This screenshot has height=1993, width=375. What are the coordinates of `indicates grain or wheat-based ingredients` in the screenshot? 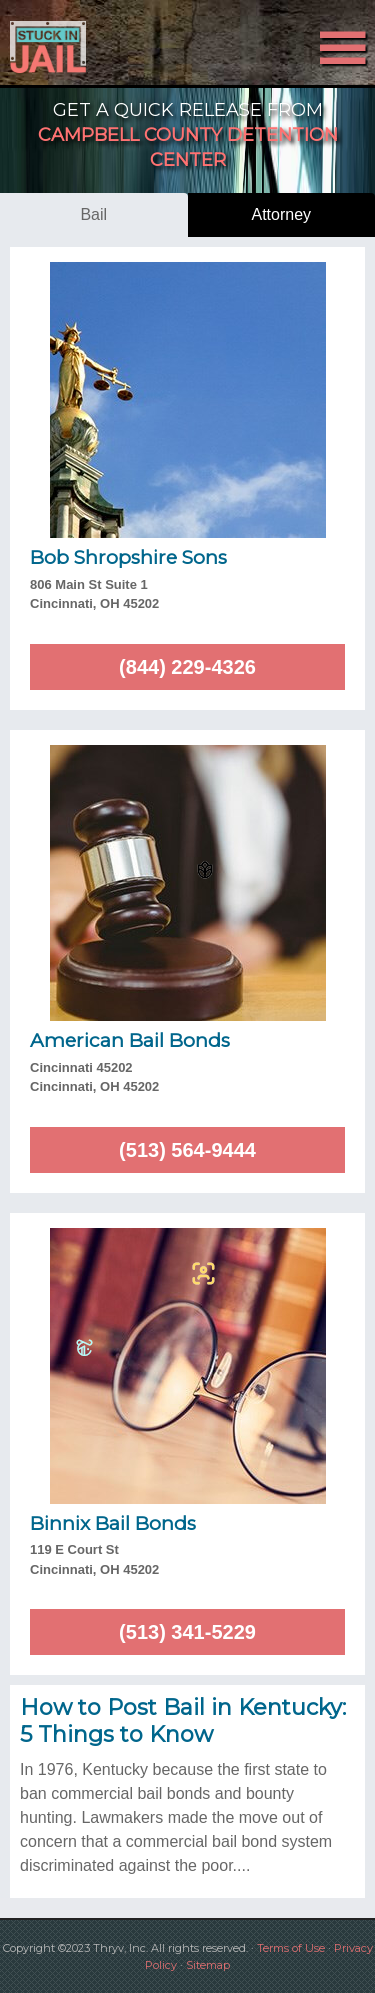 It's located at (205, 870).